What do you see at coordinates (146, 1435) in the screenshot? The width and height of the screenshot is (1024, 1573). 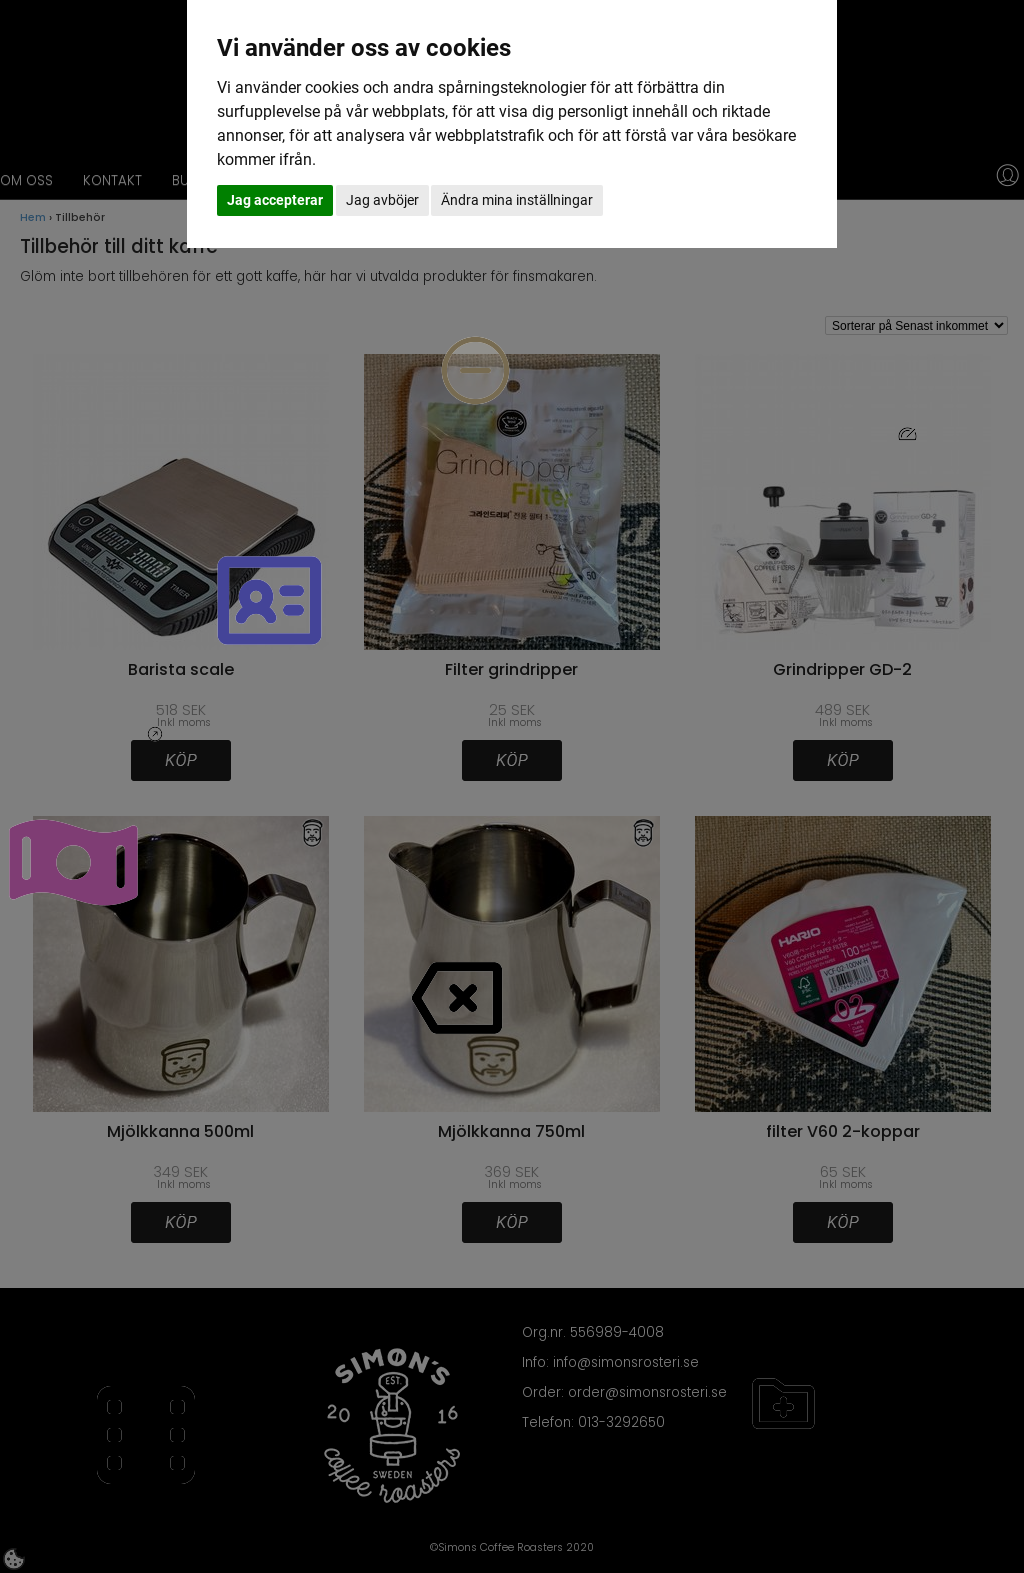 I see `view video or movie content` at bounding box center [146, 1435].